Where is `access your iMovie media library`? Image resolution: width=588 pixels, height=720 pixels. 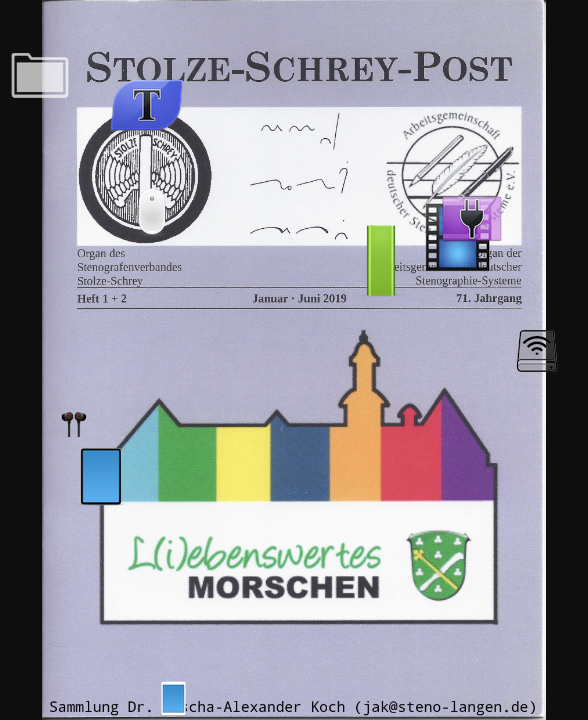 access your iMovie media library is located at coordinates (40, 75).